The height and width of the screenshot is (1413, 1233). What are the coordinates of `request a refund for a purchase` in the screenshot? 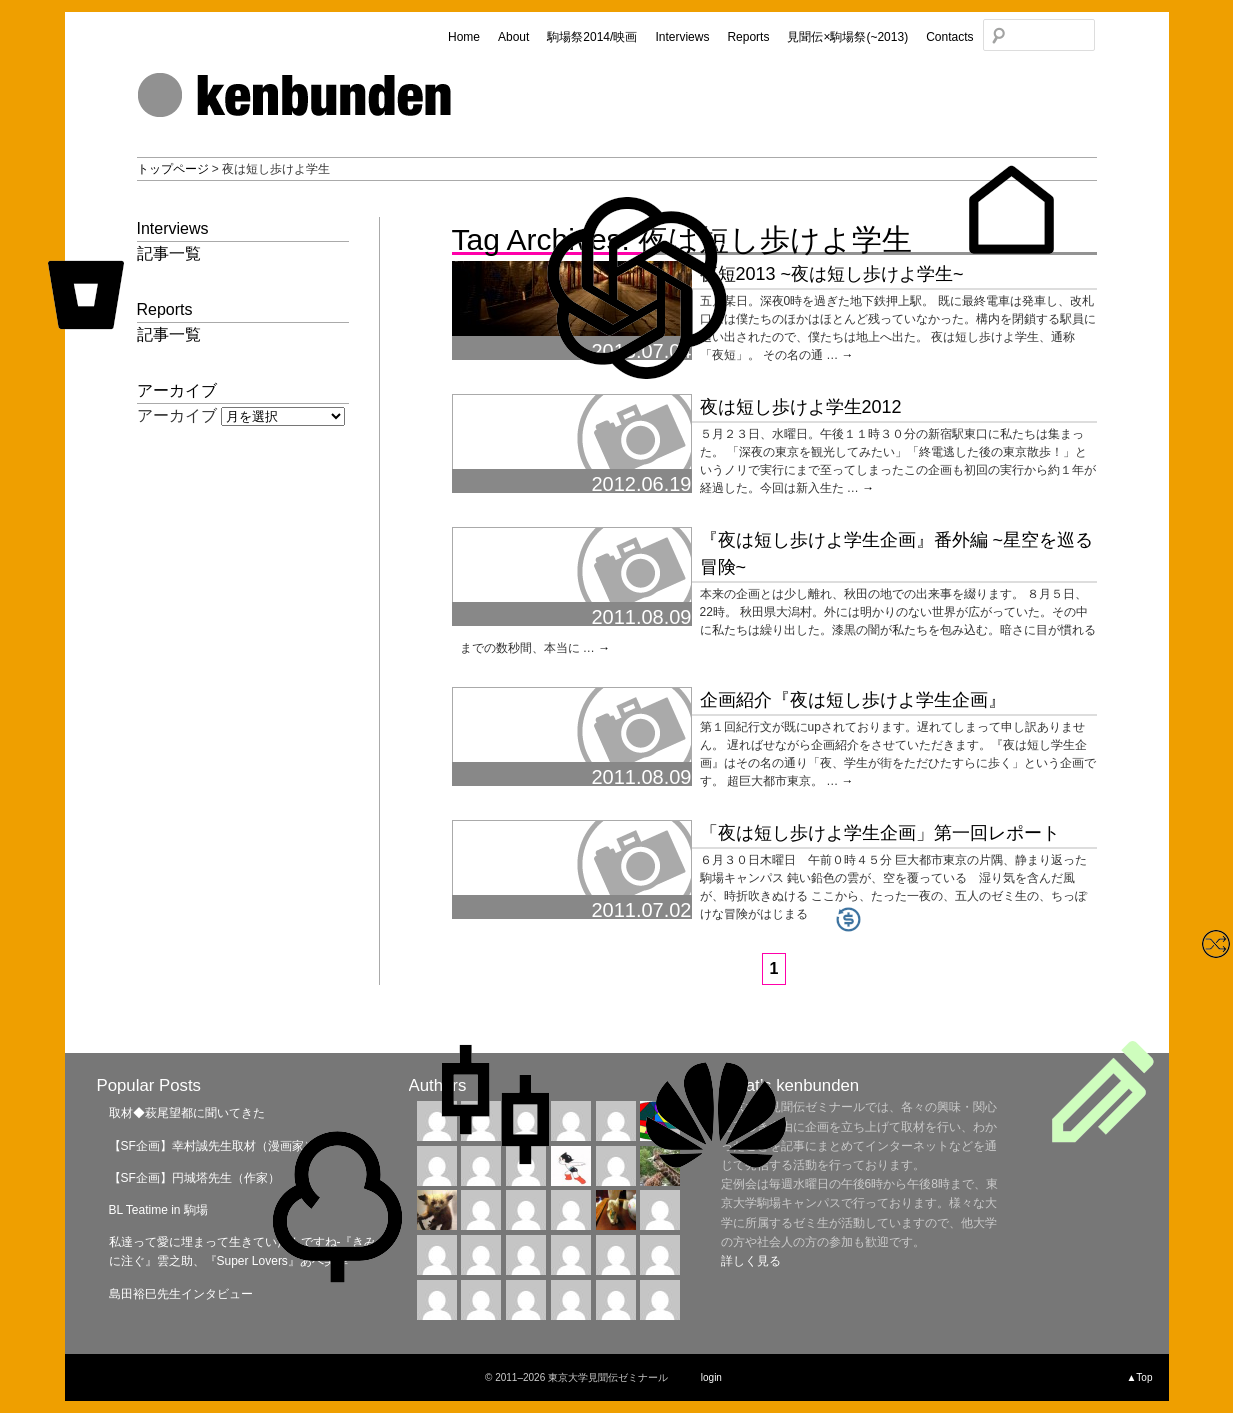 It's located at (848, 919).